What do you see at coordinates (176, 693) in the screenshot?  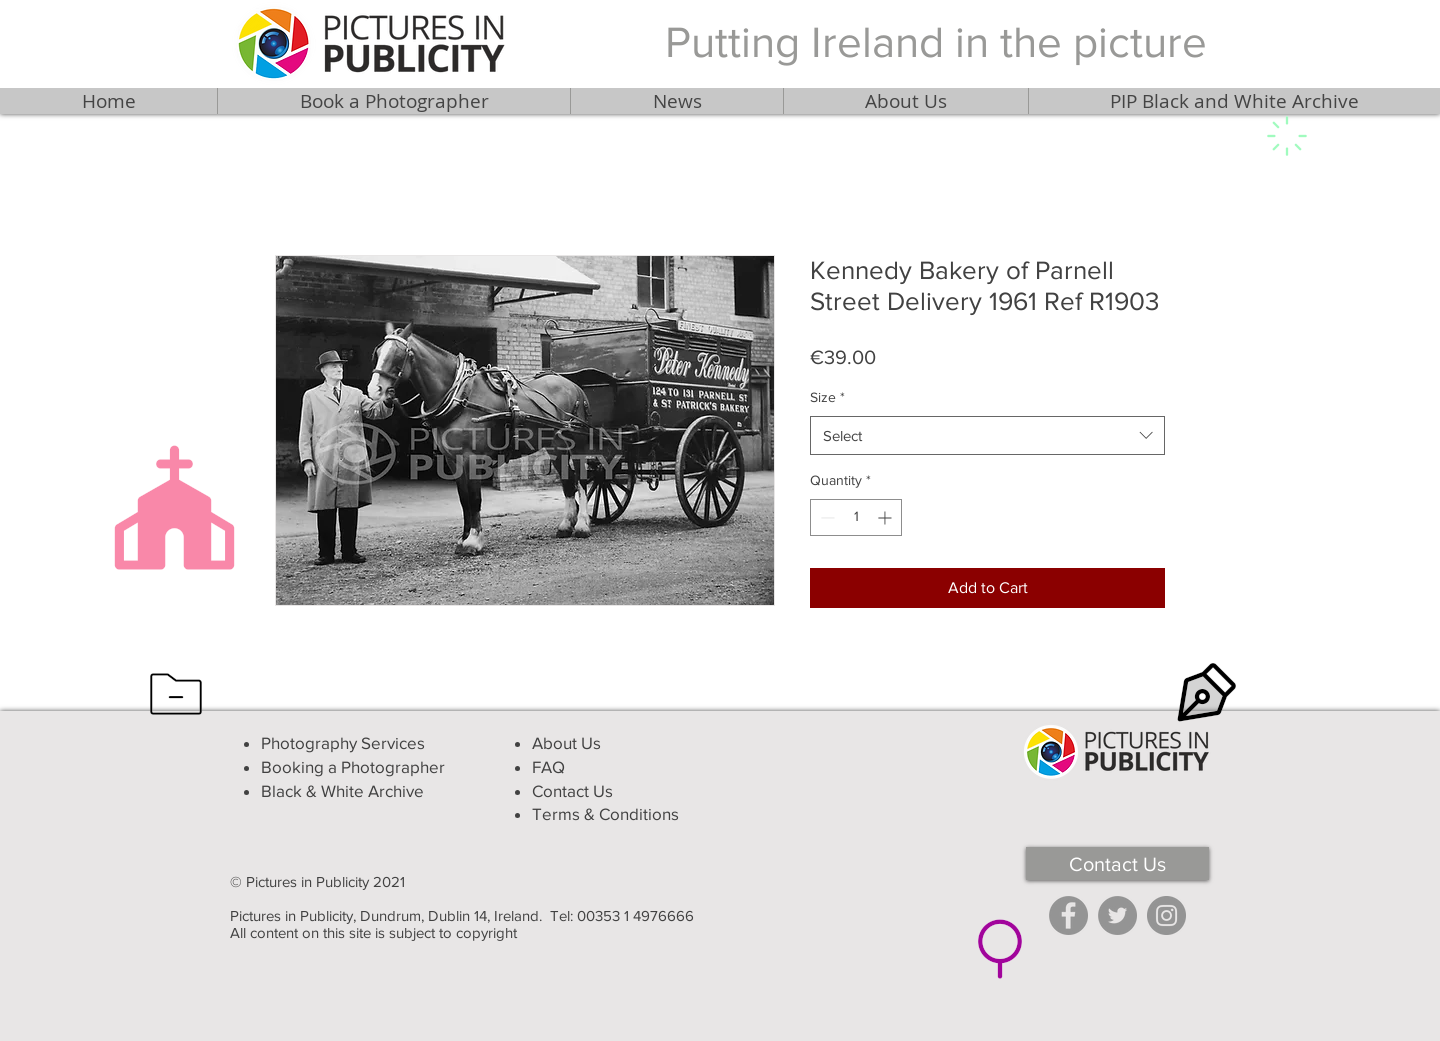 I see `remove a folder` at bounding box center [176, 693].